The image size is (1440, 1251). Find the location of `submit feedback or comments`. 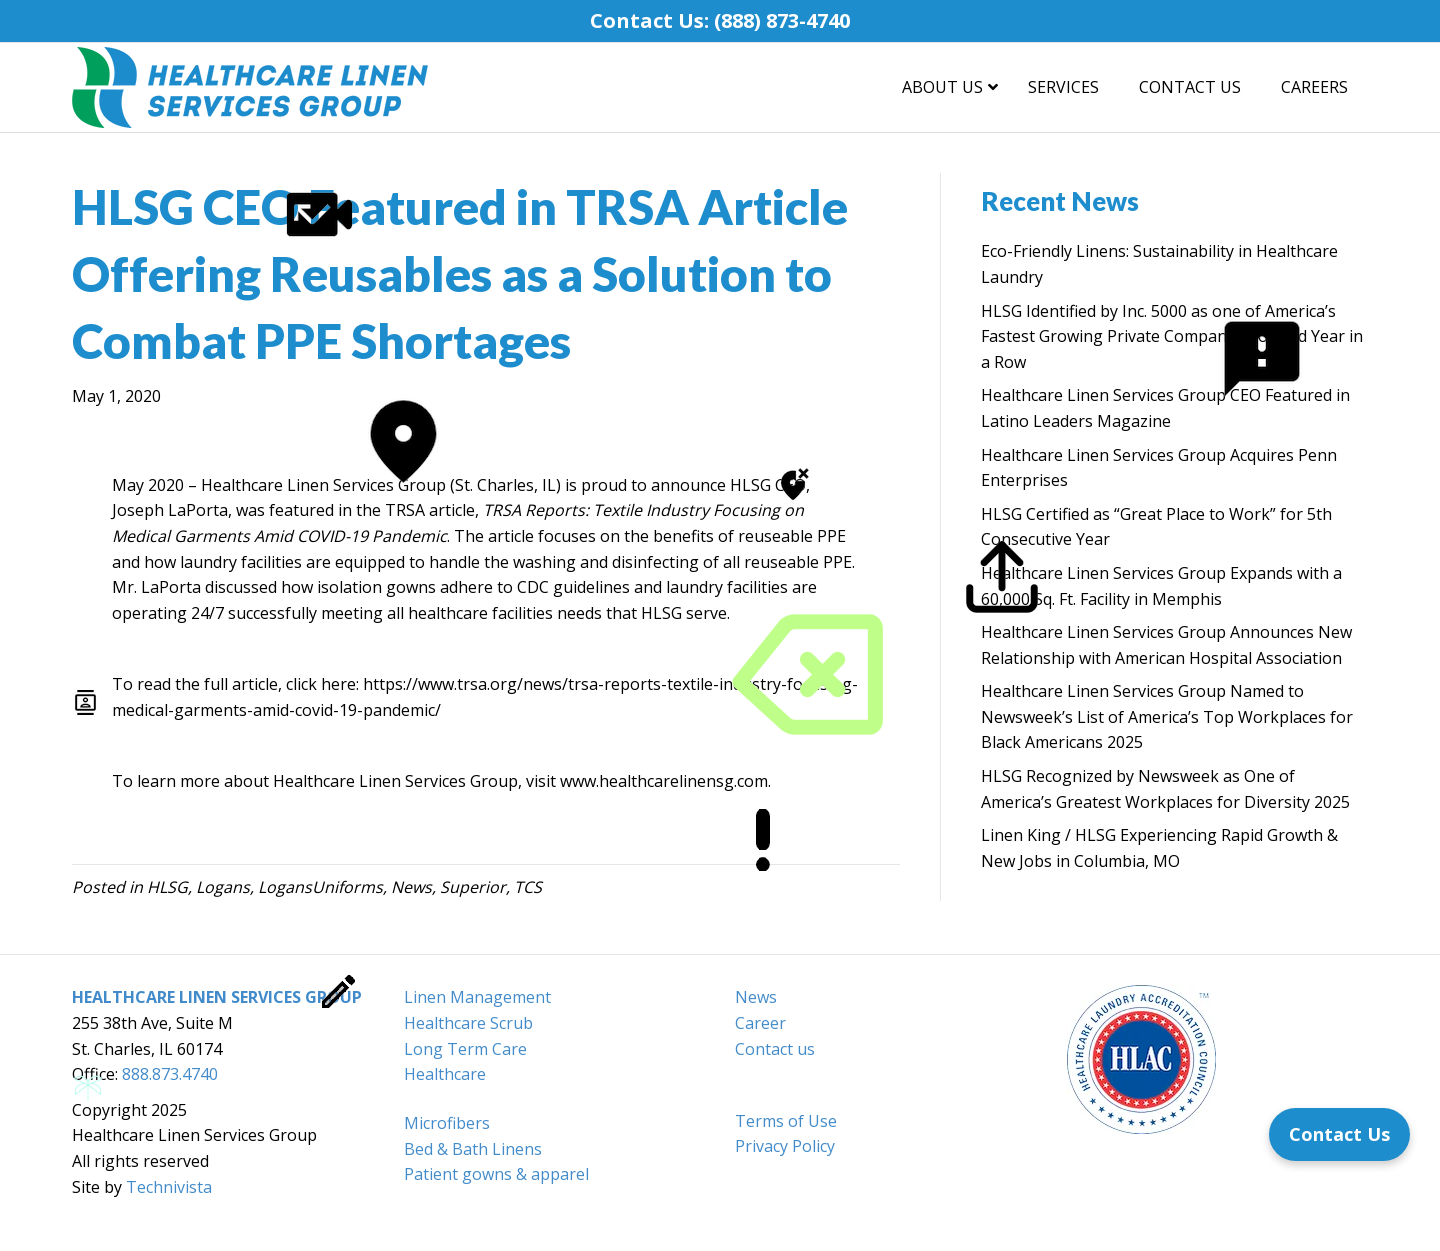

submit feedback or comments is located at coordinates (1262, 359).